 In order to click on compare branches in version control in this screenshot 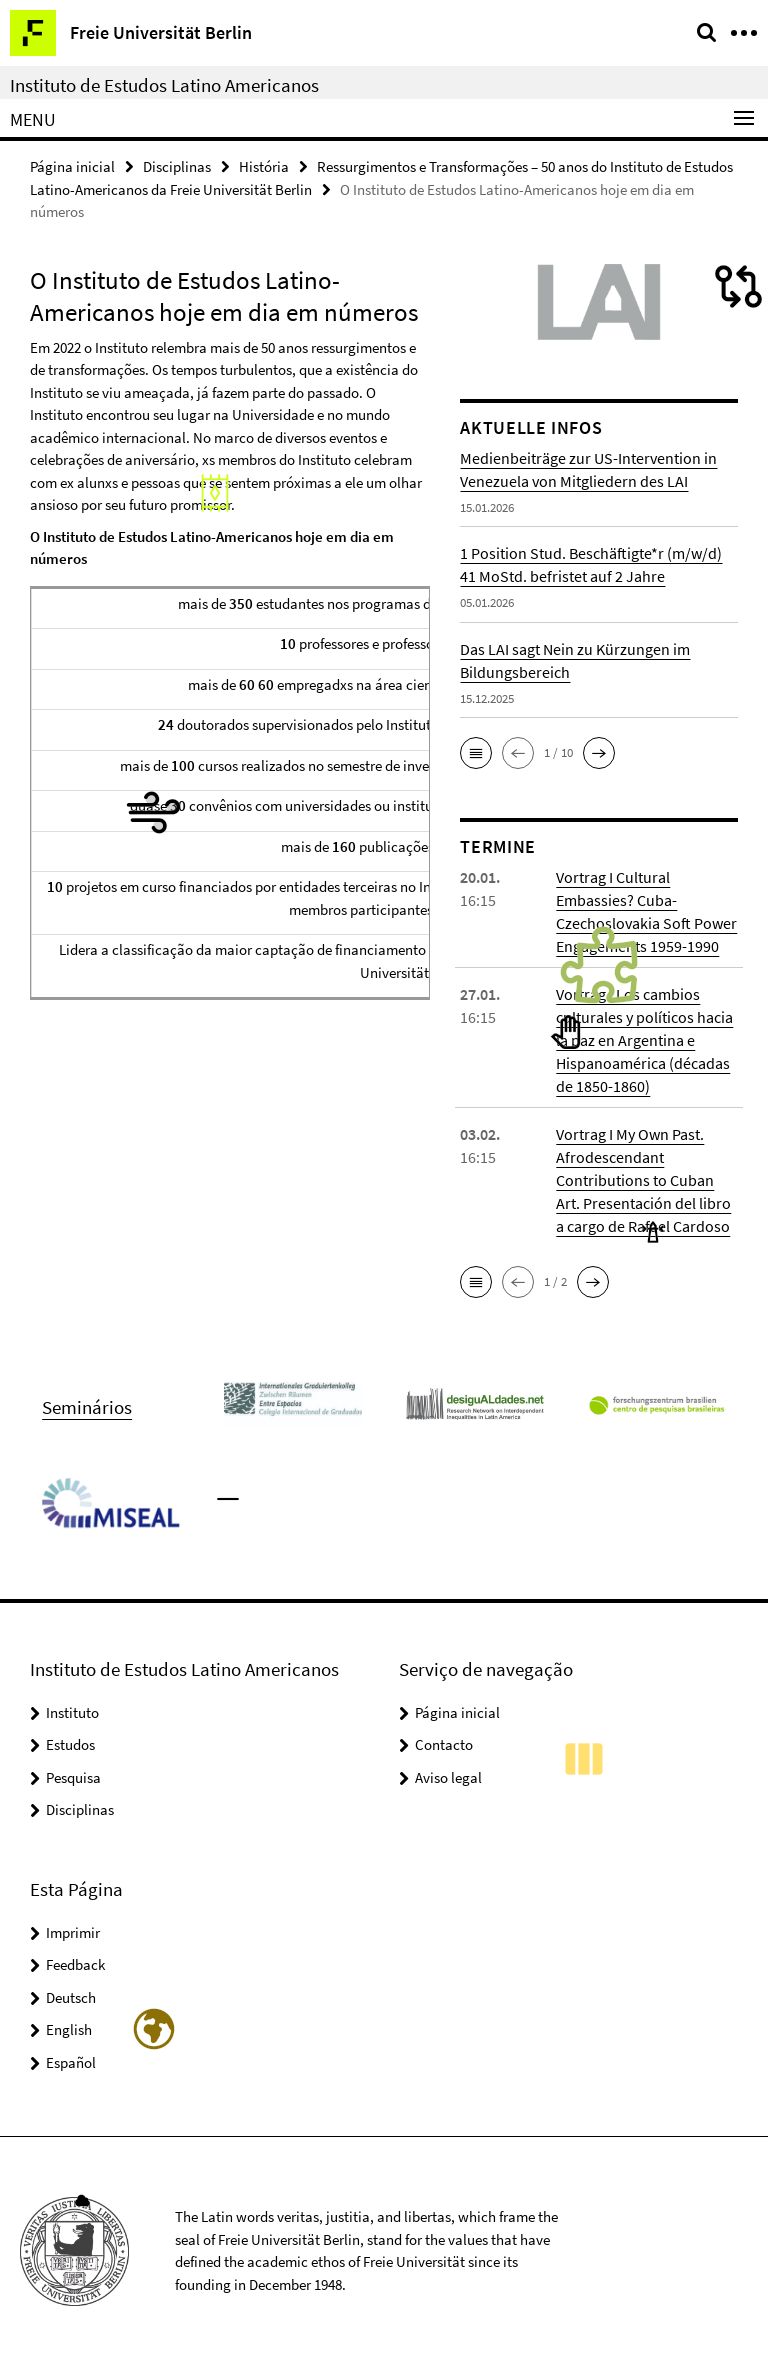, I will do `click(738, 286)`.